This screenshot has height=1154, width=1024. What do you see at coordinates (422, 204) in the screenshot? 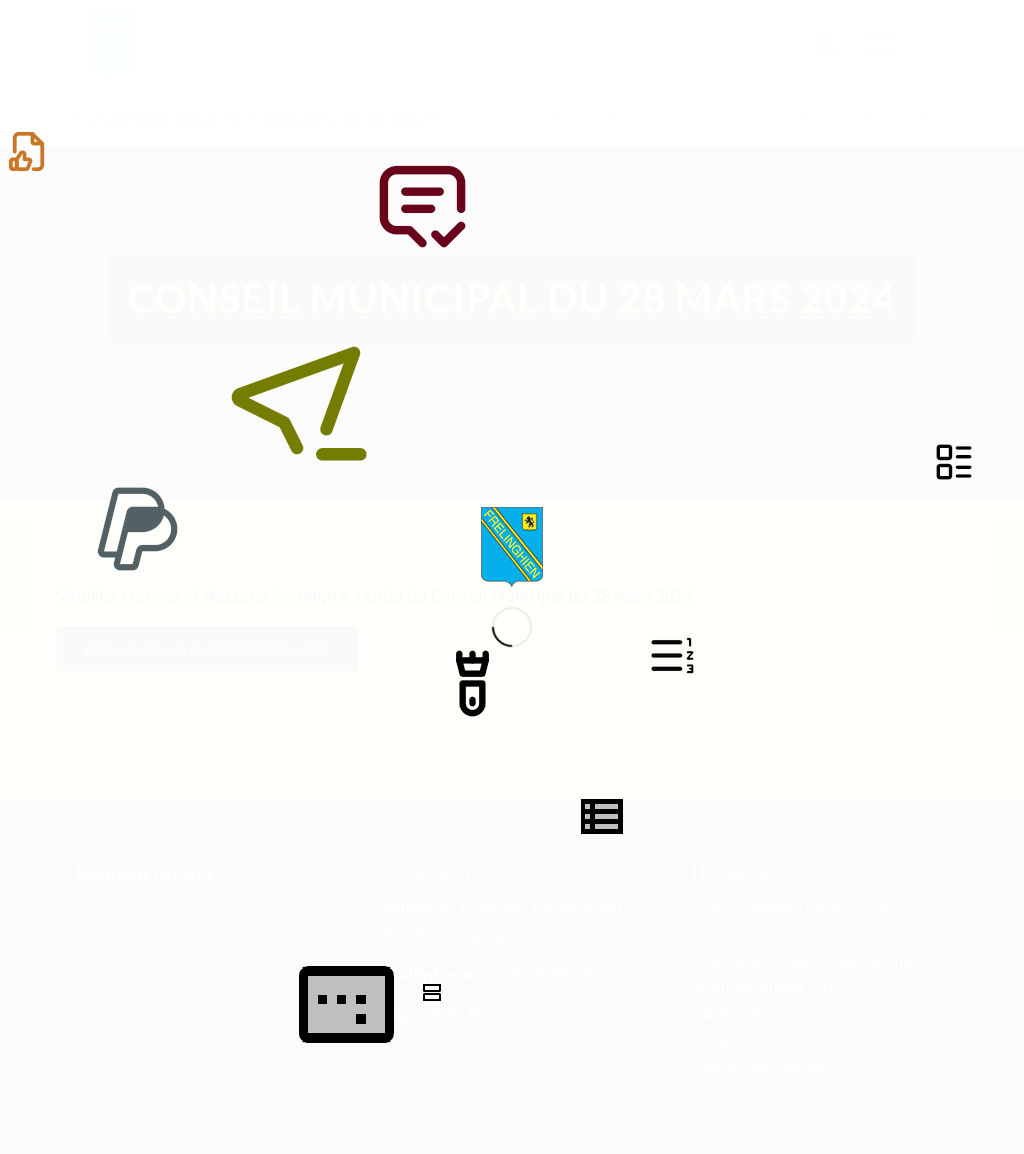
I see `message sent successfully` at bounding box center [422, 204].